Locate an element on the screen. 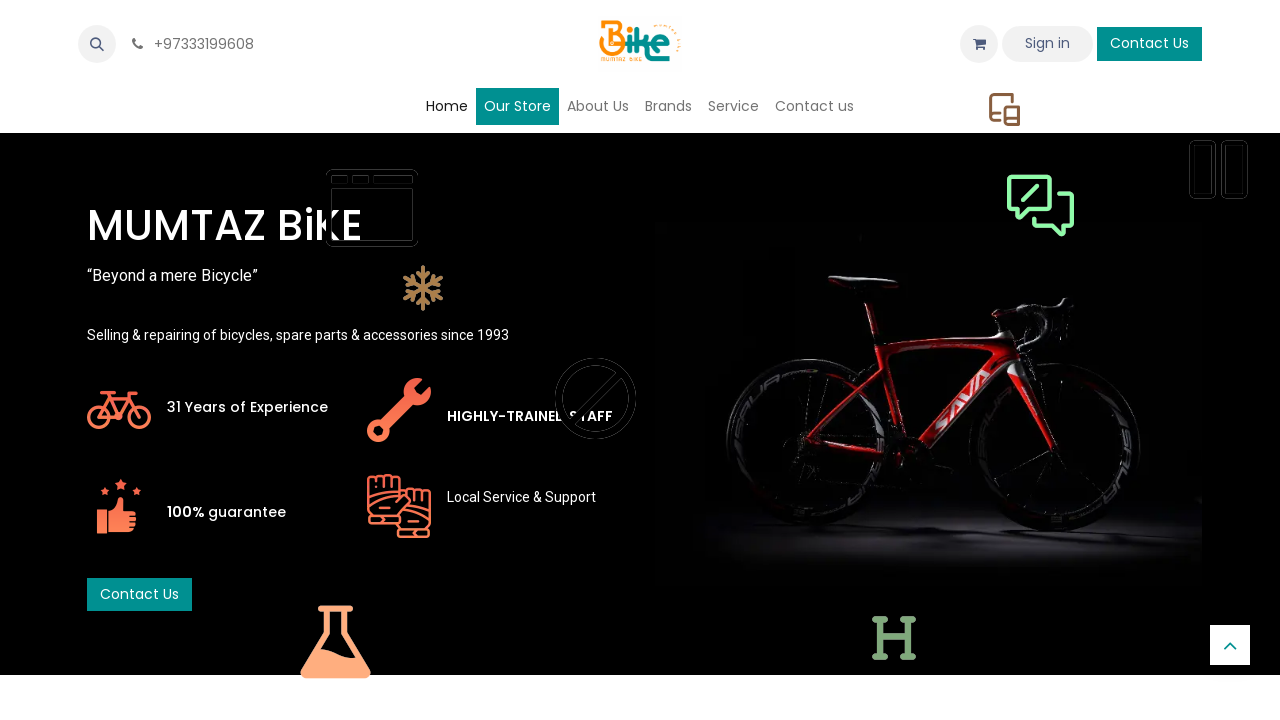 This screenshot has height=720, width=1280. switch to column view layout is located at coordinates (1218, 169).